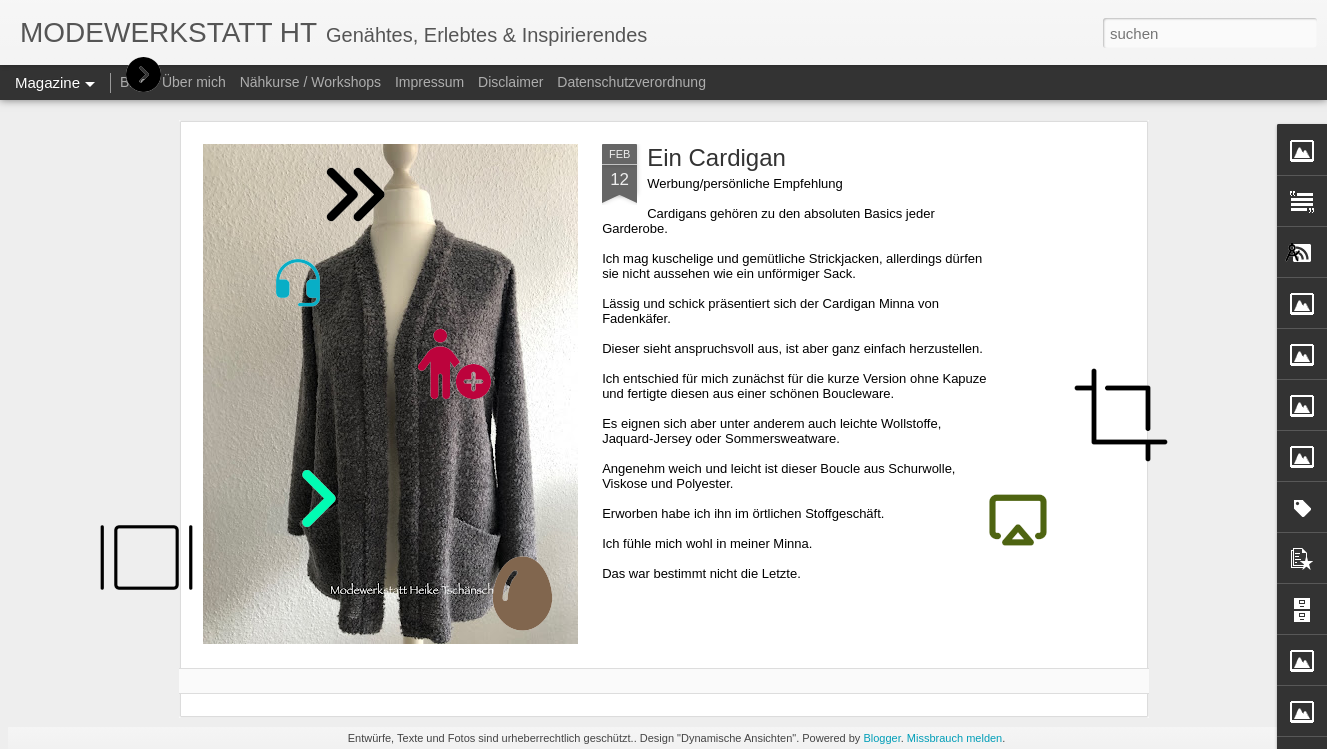 The image size is (1327, 749). I want to click on navigate to the next item or screen, so click(316, 498).